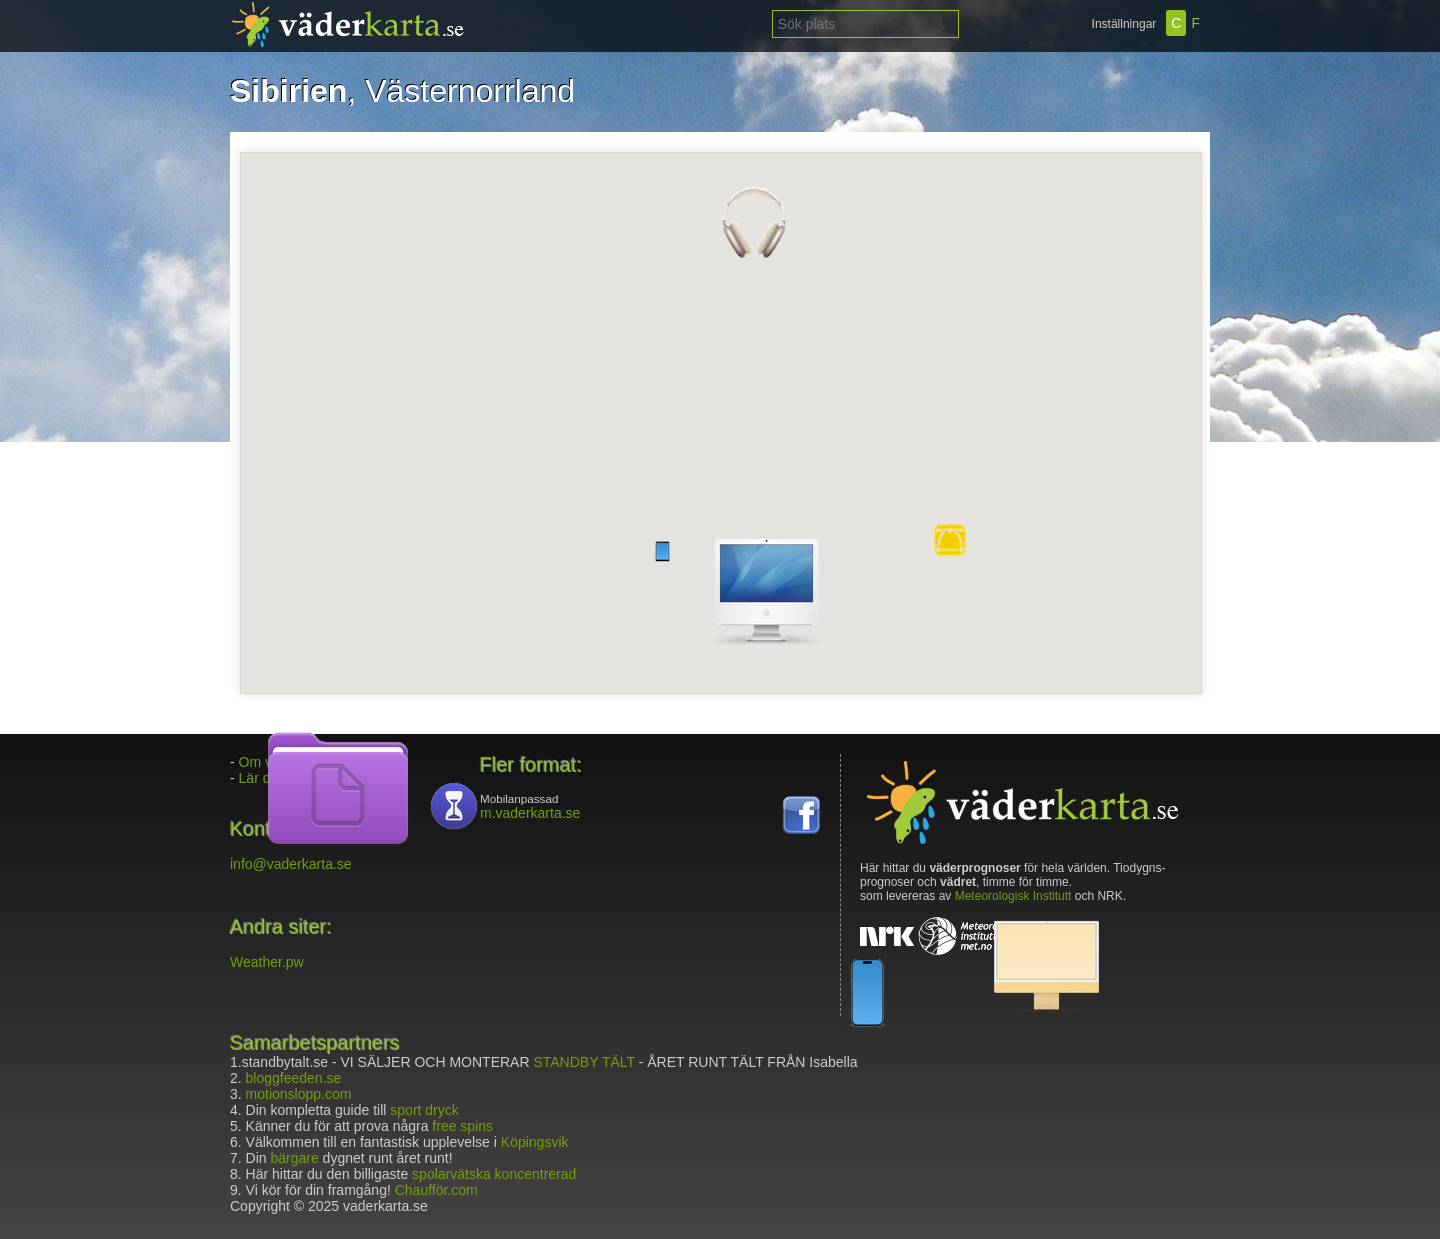 The height and width of the screenshot is (1239, 1440). I want to click on represents a yellow iMac device in system preferences, so click(1046, 963).